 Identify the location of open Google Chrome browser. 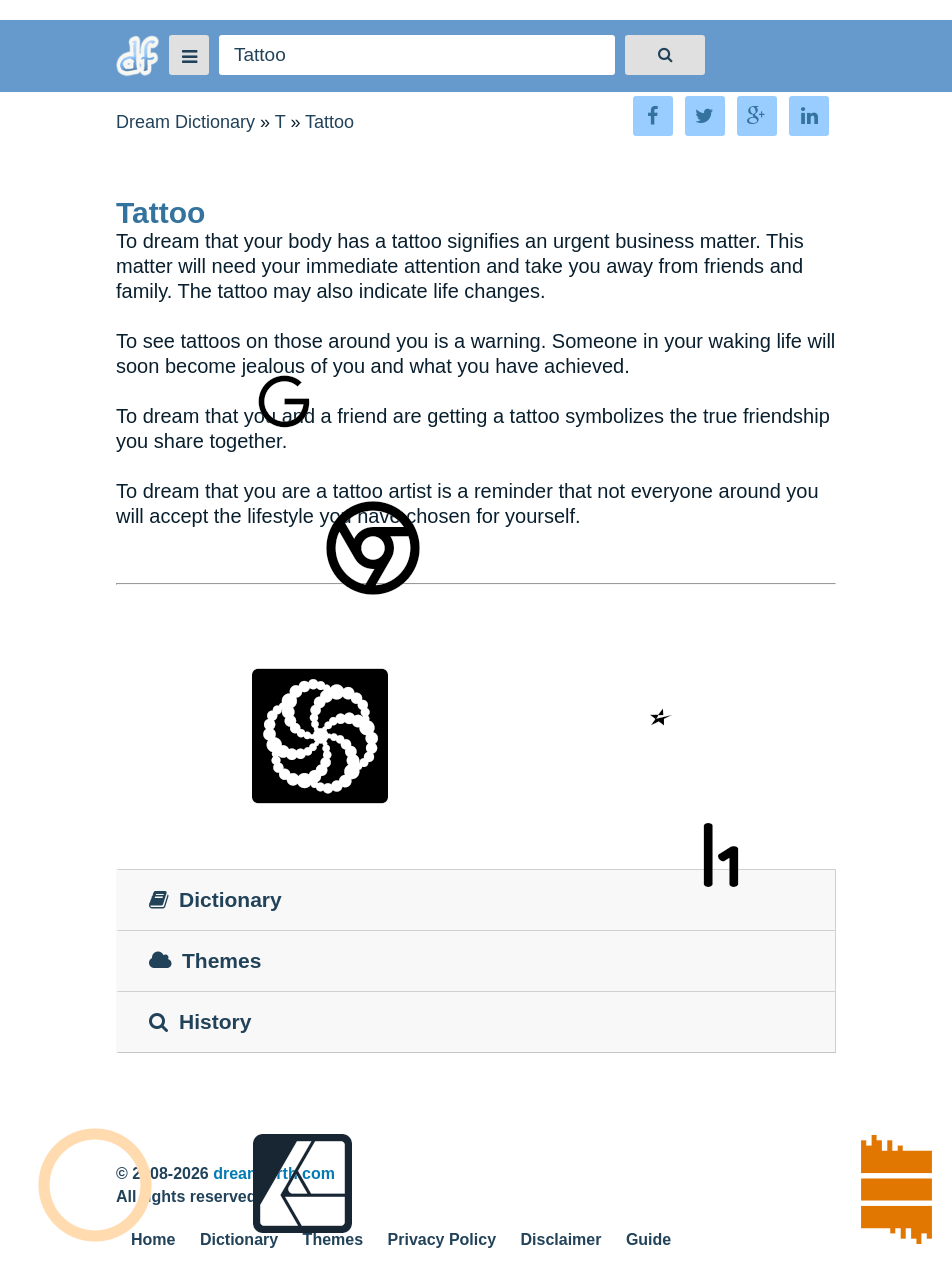
(373, 548).